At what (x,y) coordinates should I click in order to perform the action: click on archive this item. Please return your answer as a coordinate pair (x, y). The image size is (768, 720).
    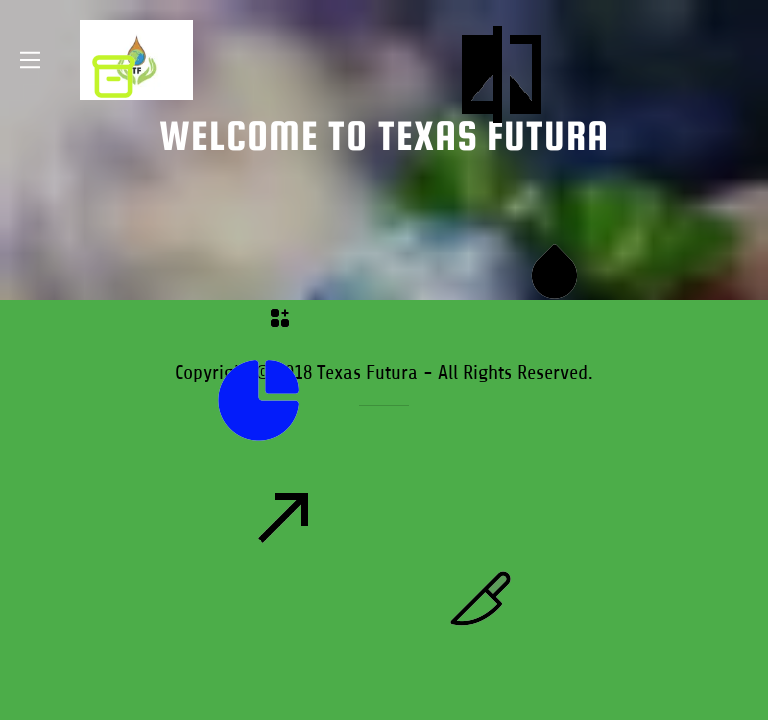
    Looking at the image, I should click on (113, 76).